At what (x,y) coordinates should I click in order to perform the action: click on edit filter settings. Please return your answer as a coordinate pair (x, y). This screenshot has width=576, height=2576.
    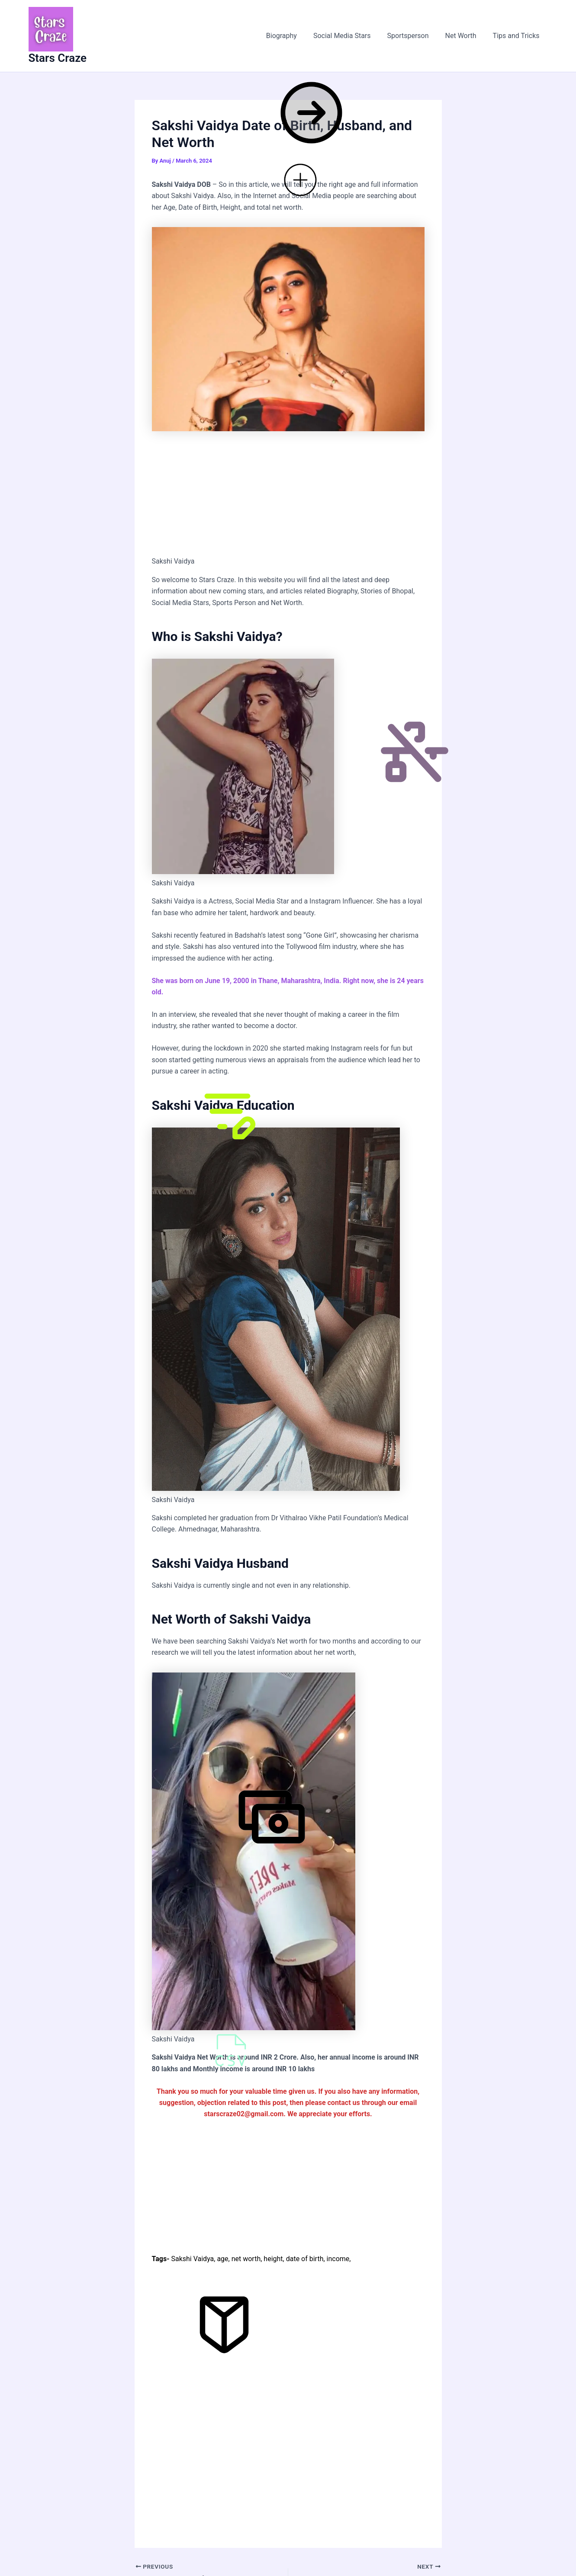
    Looking at the image, I should click on (227, 1111).